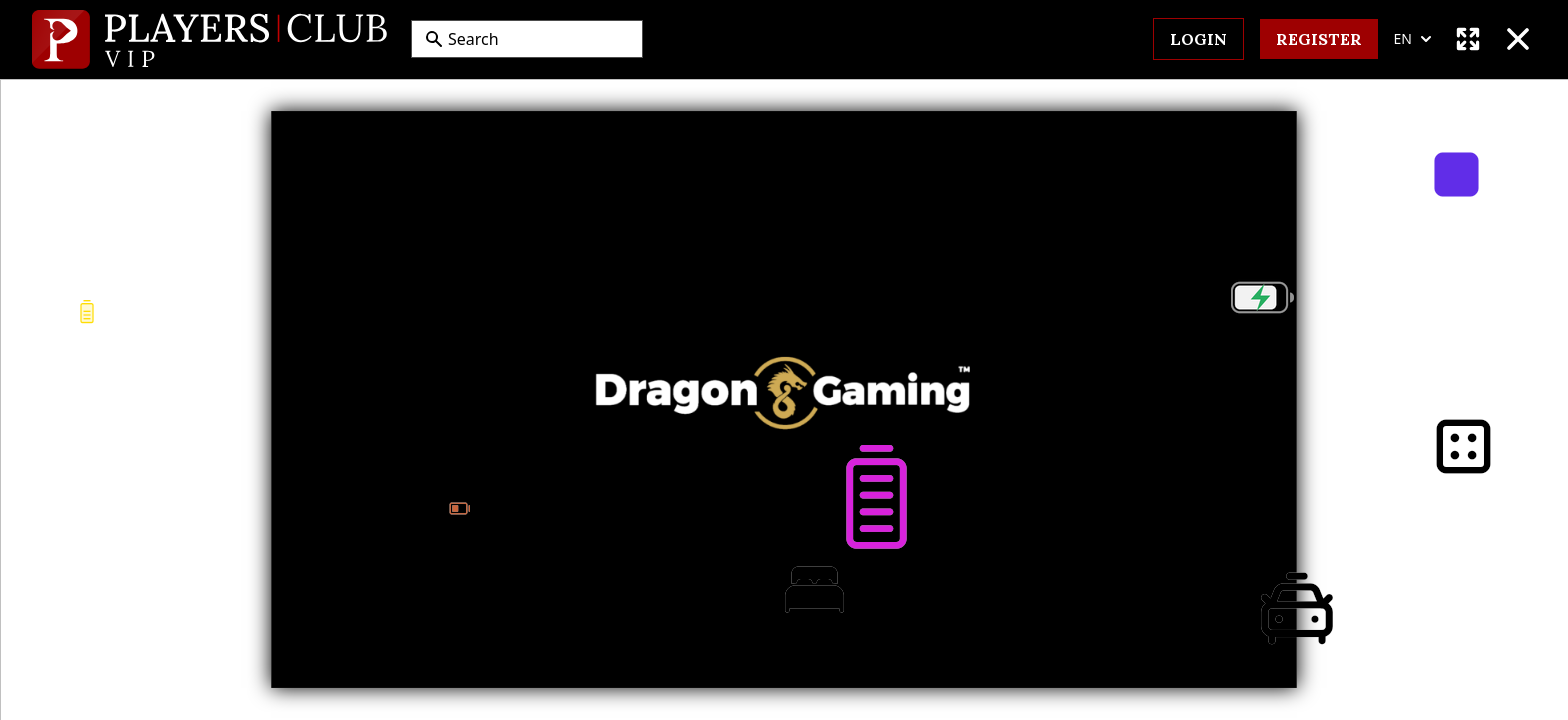 The image size is (1568, 720). I want to click on stop media playback, so click(1456, 174).